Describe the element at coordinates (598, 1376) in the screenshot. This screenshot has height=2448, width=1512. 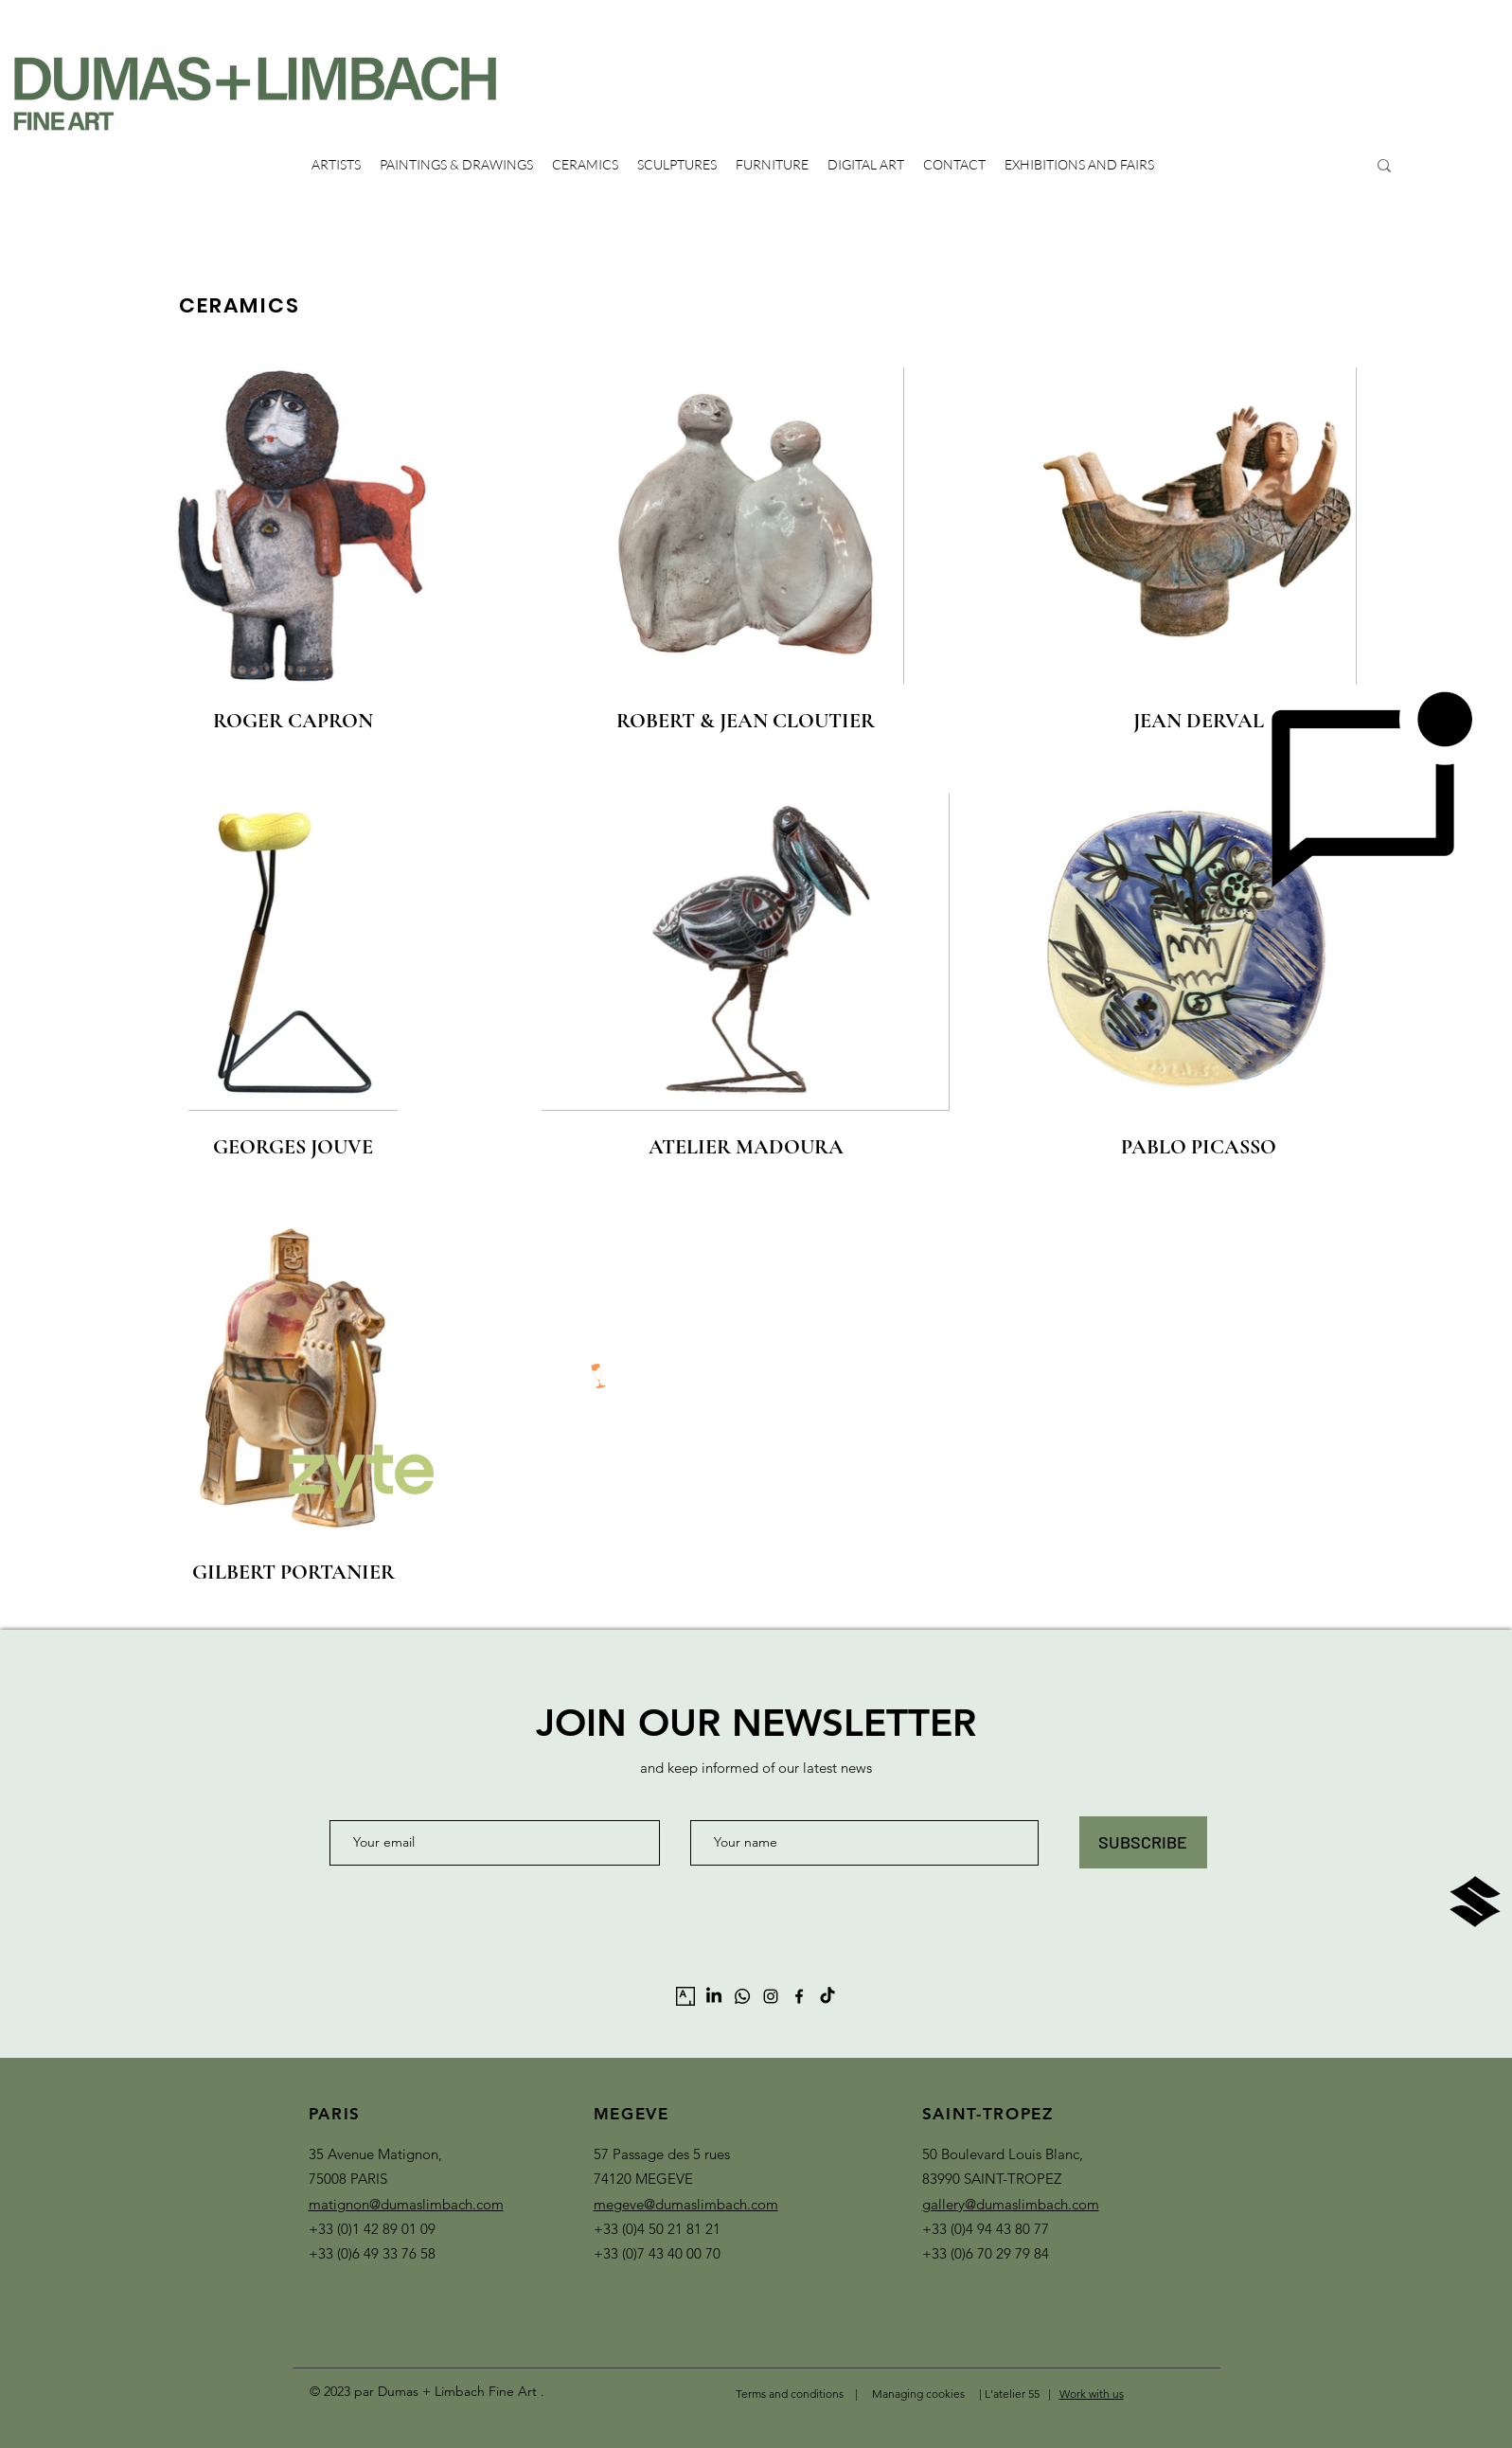
I see `wine compatibility layer application logo` at that location.